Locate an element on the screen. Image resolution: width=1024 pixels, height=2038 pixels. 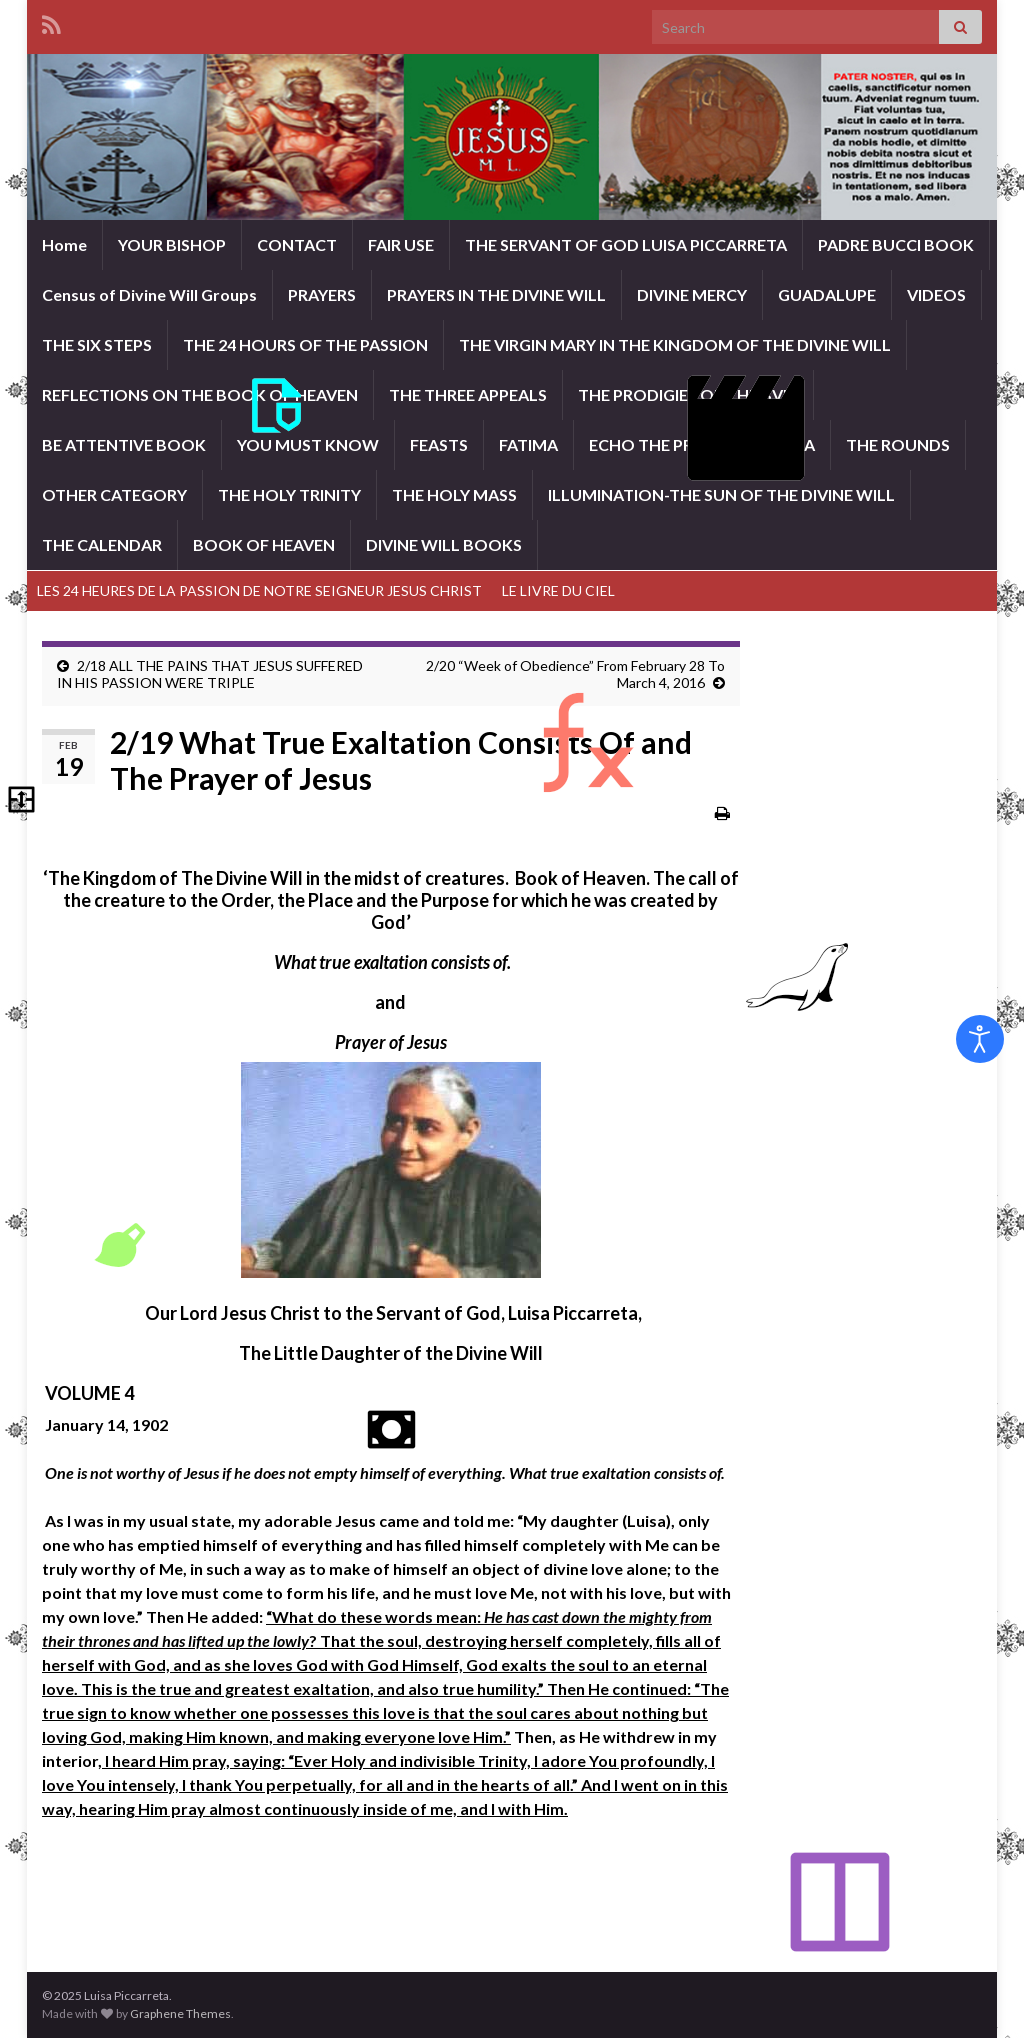
access video or movie content is located at coordinates (746, 428).